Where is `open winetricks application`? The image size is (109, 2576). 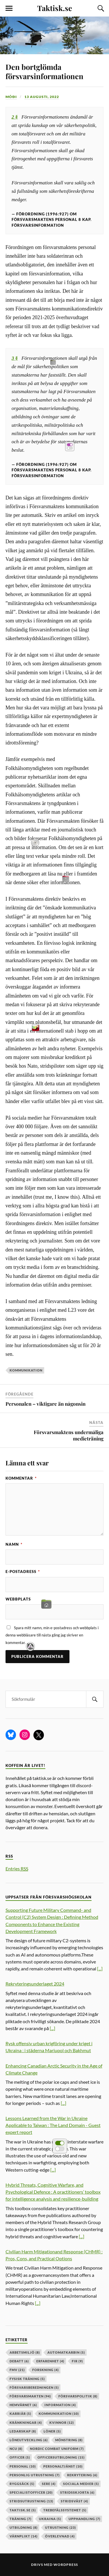 open winetricks application is located at coordinates (35, 1027).